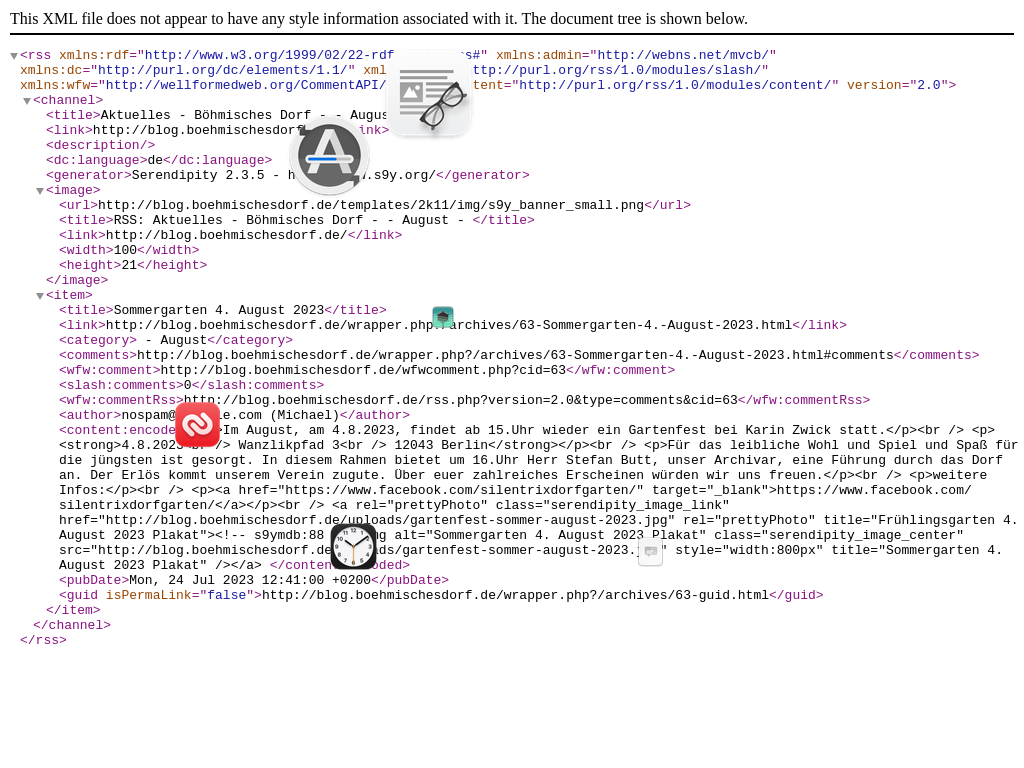 The image size is (1024, 768). I want to click on subrip subtitle file (.srt), so click(650, 551).